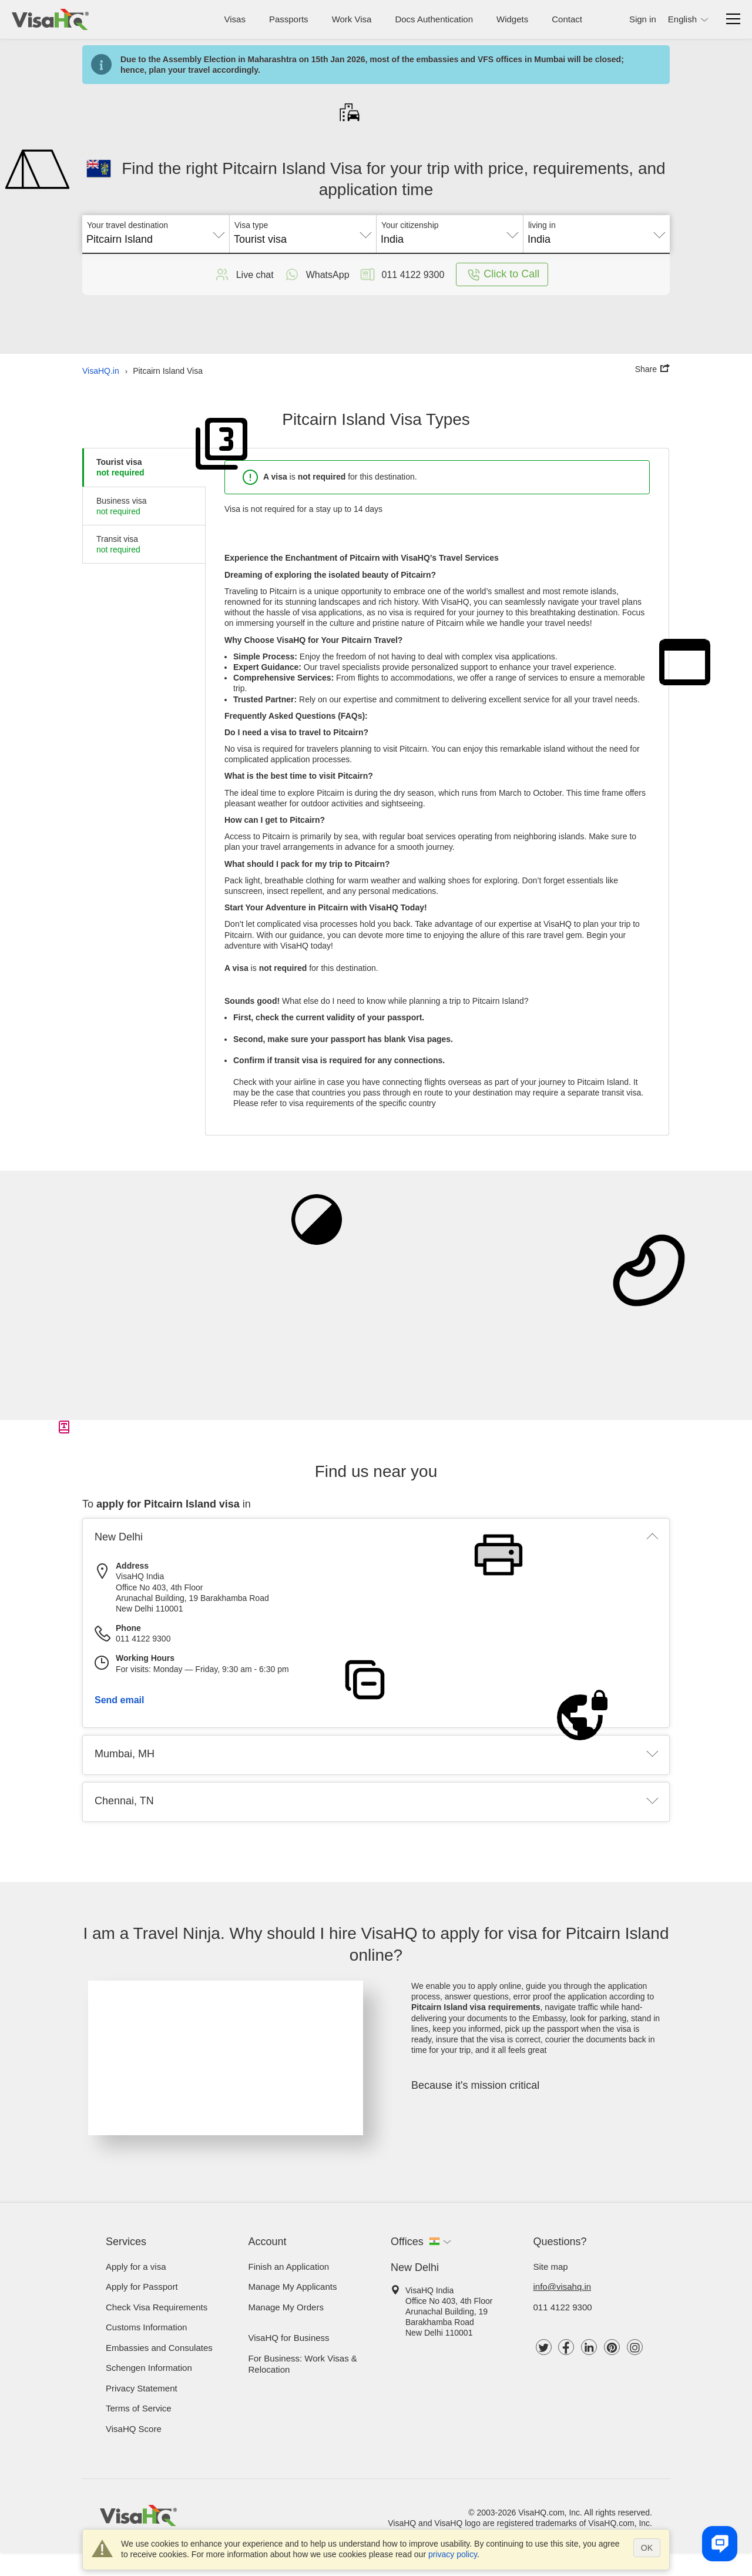 The image size is (752, 2576). I want to click on toggle contrast or dark/light mode, so click(317, 1220).